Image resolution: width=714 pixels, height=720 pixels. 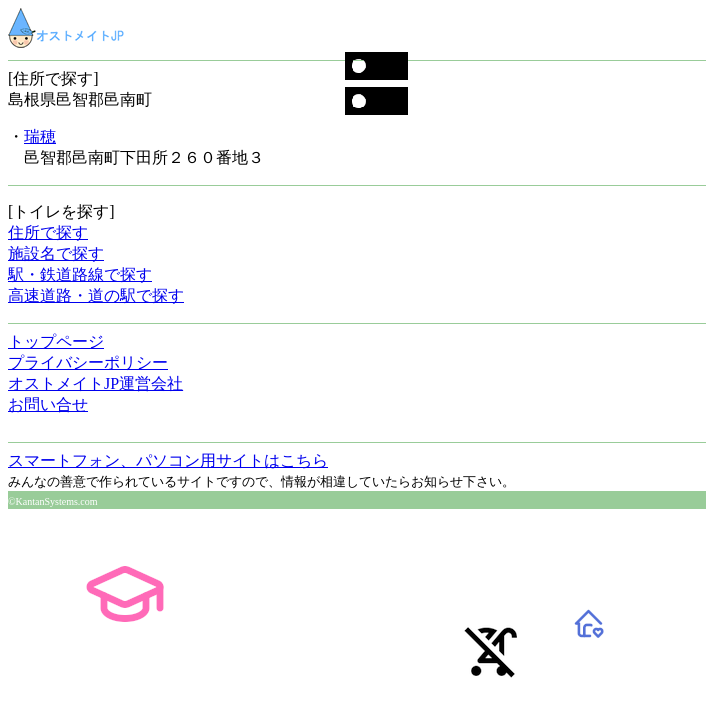 I want to click on access education or learning resources, so click(x=125, y=594).